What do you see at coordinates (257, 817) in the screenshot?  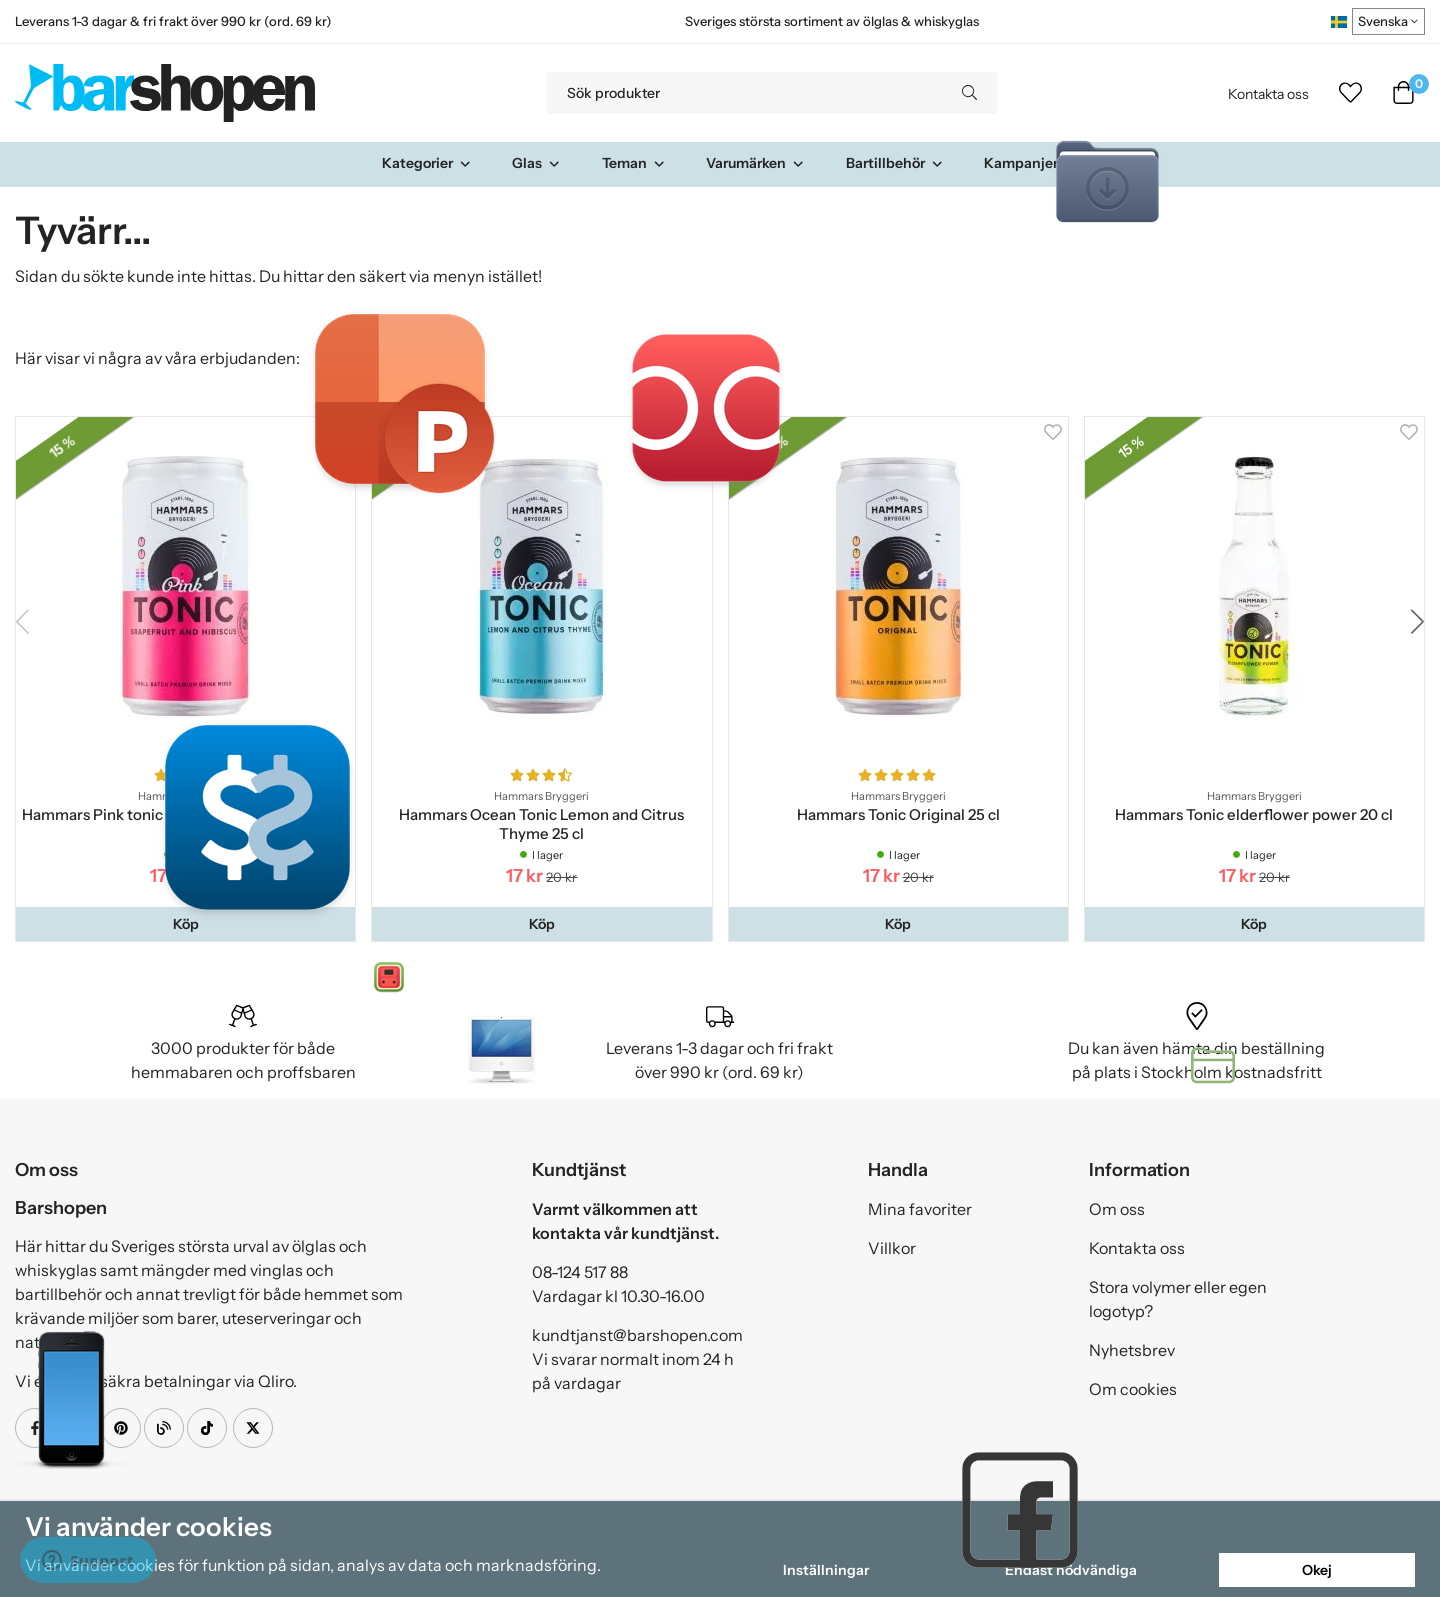 I see `open fava, a web interface for beancount accounting` at bounding box center [257, 817].